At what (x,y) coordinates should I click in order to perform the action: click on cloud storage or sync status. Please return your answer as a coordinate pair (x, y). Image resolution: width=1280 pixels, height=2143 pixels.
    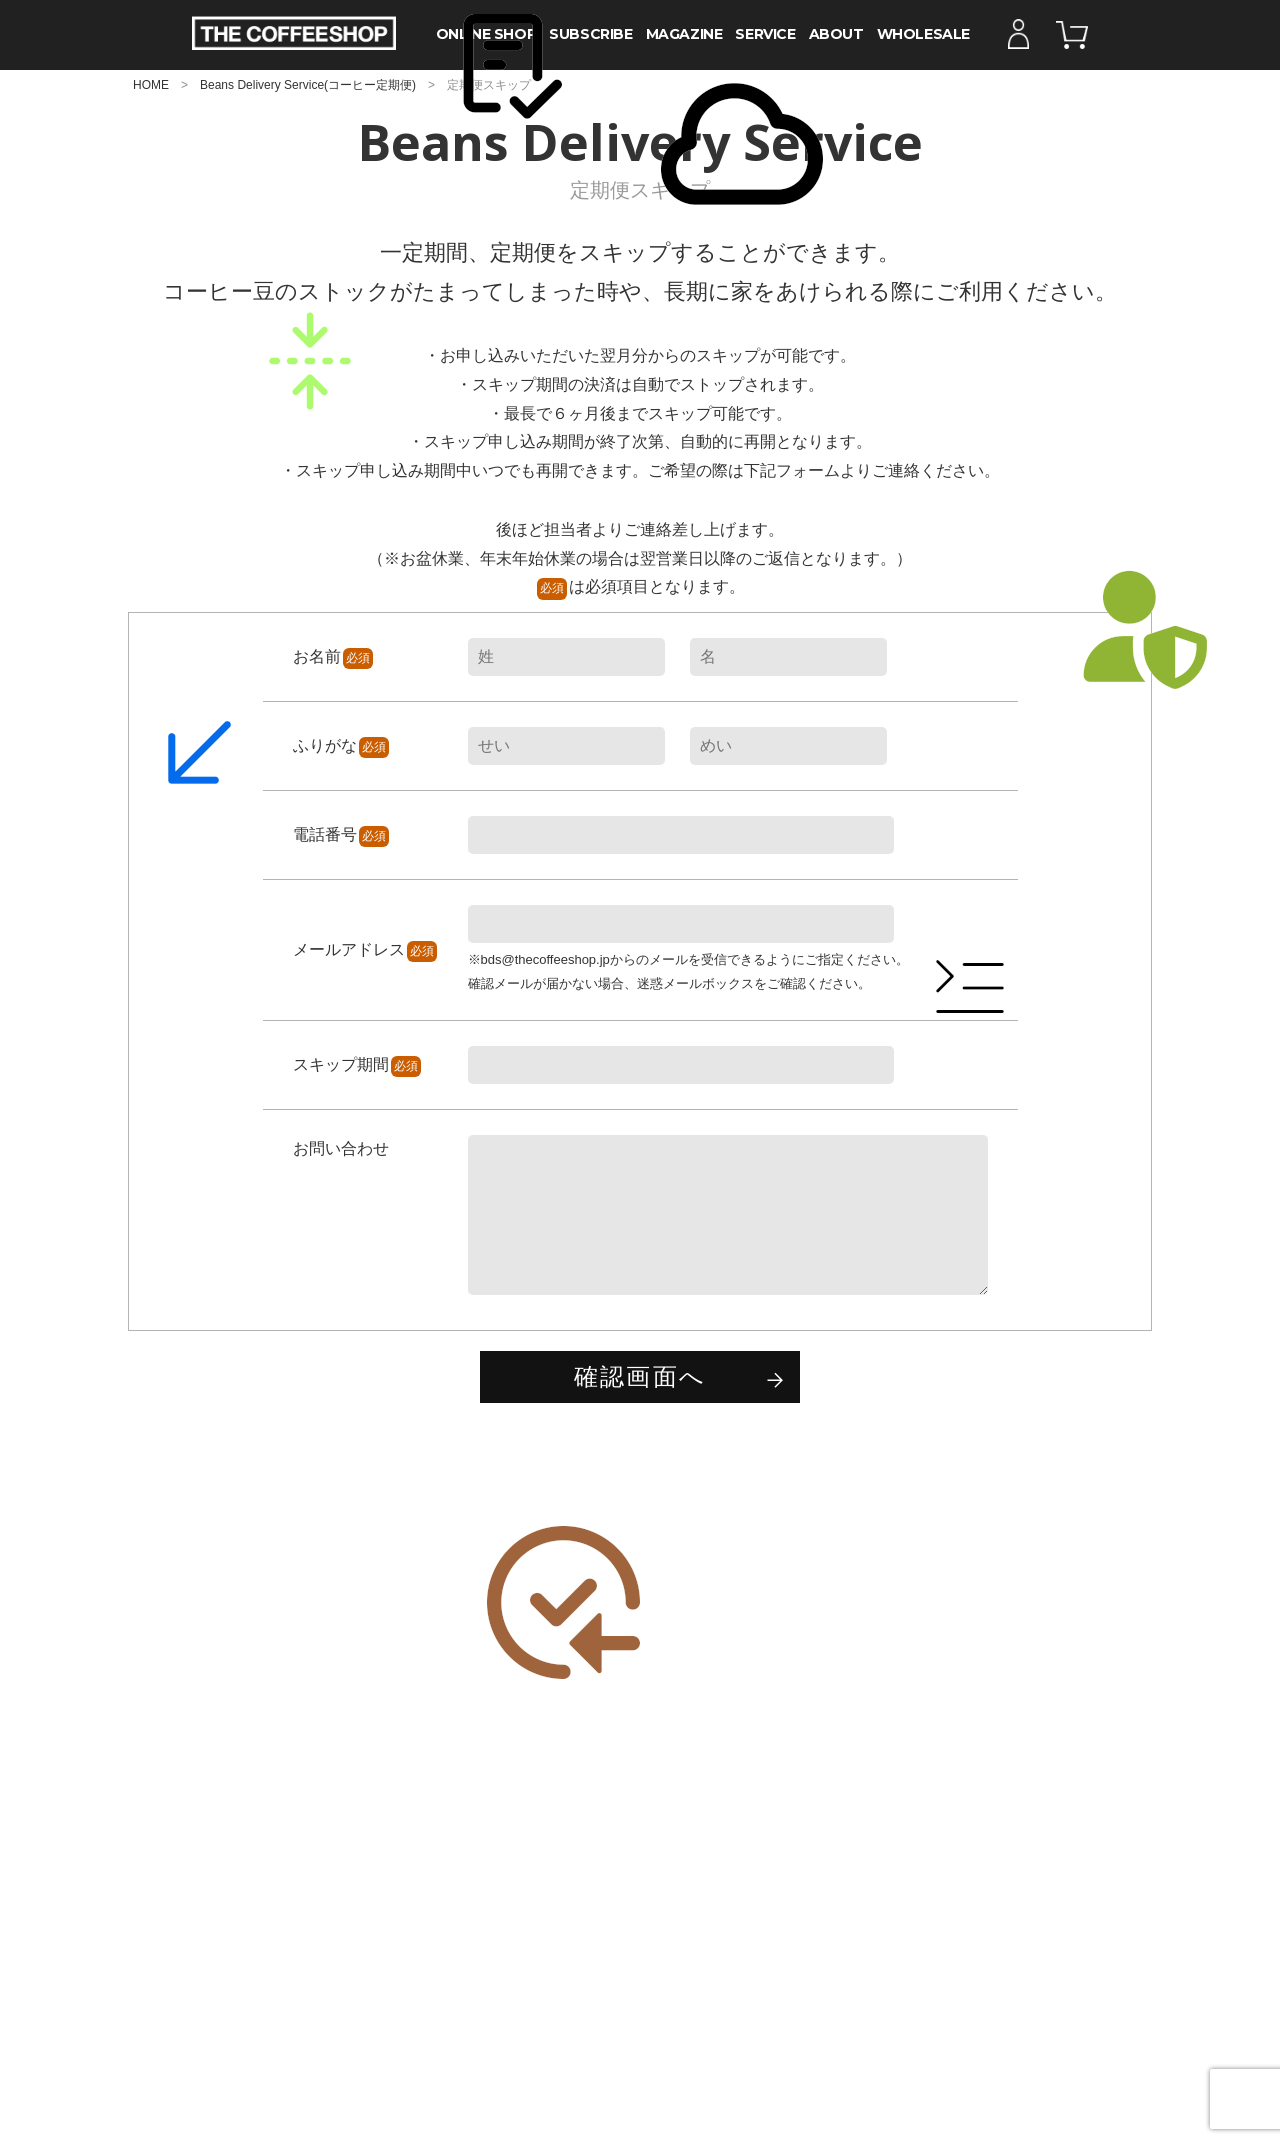
    Looking at the image, I should click on (742, 144).